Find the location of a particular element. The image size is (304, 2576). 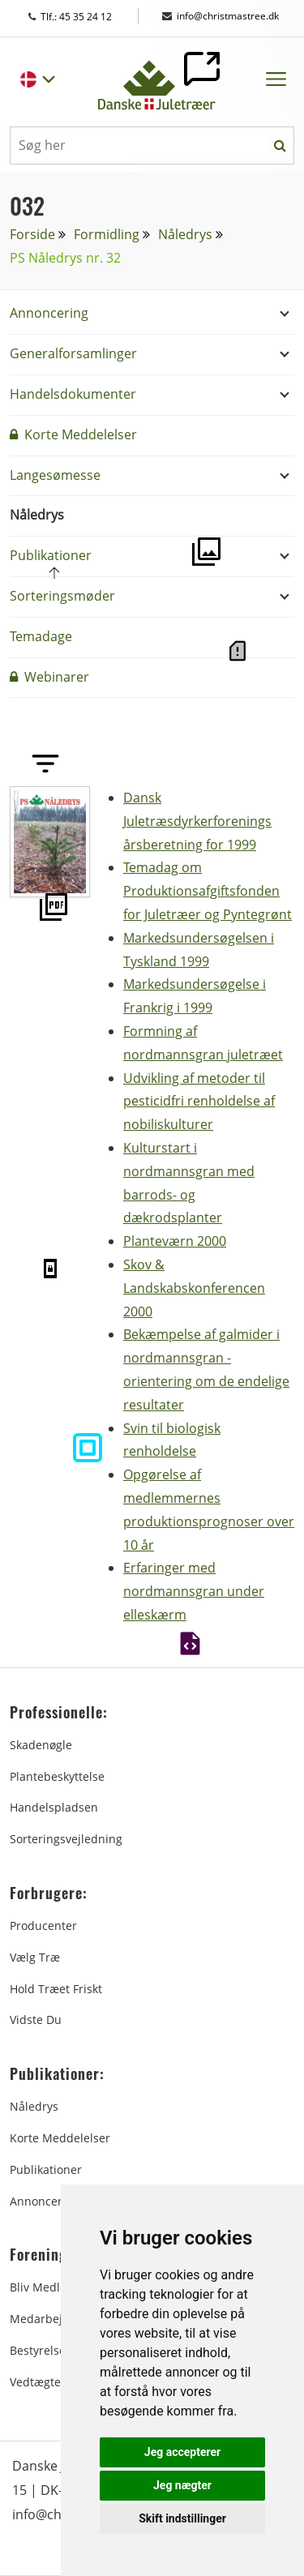

view source code file is located at coordinates (190, 1643).